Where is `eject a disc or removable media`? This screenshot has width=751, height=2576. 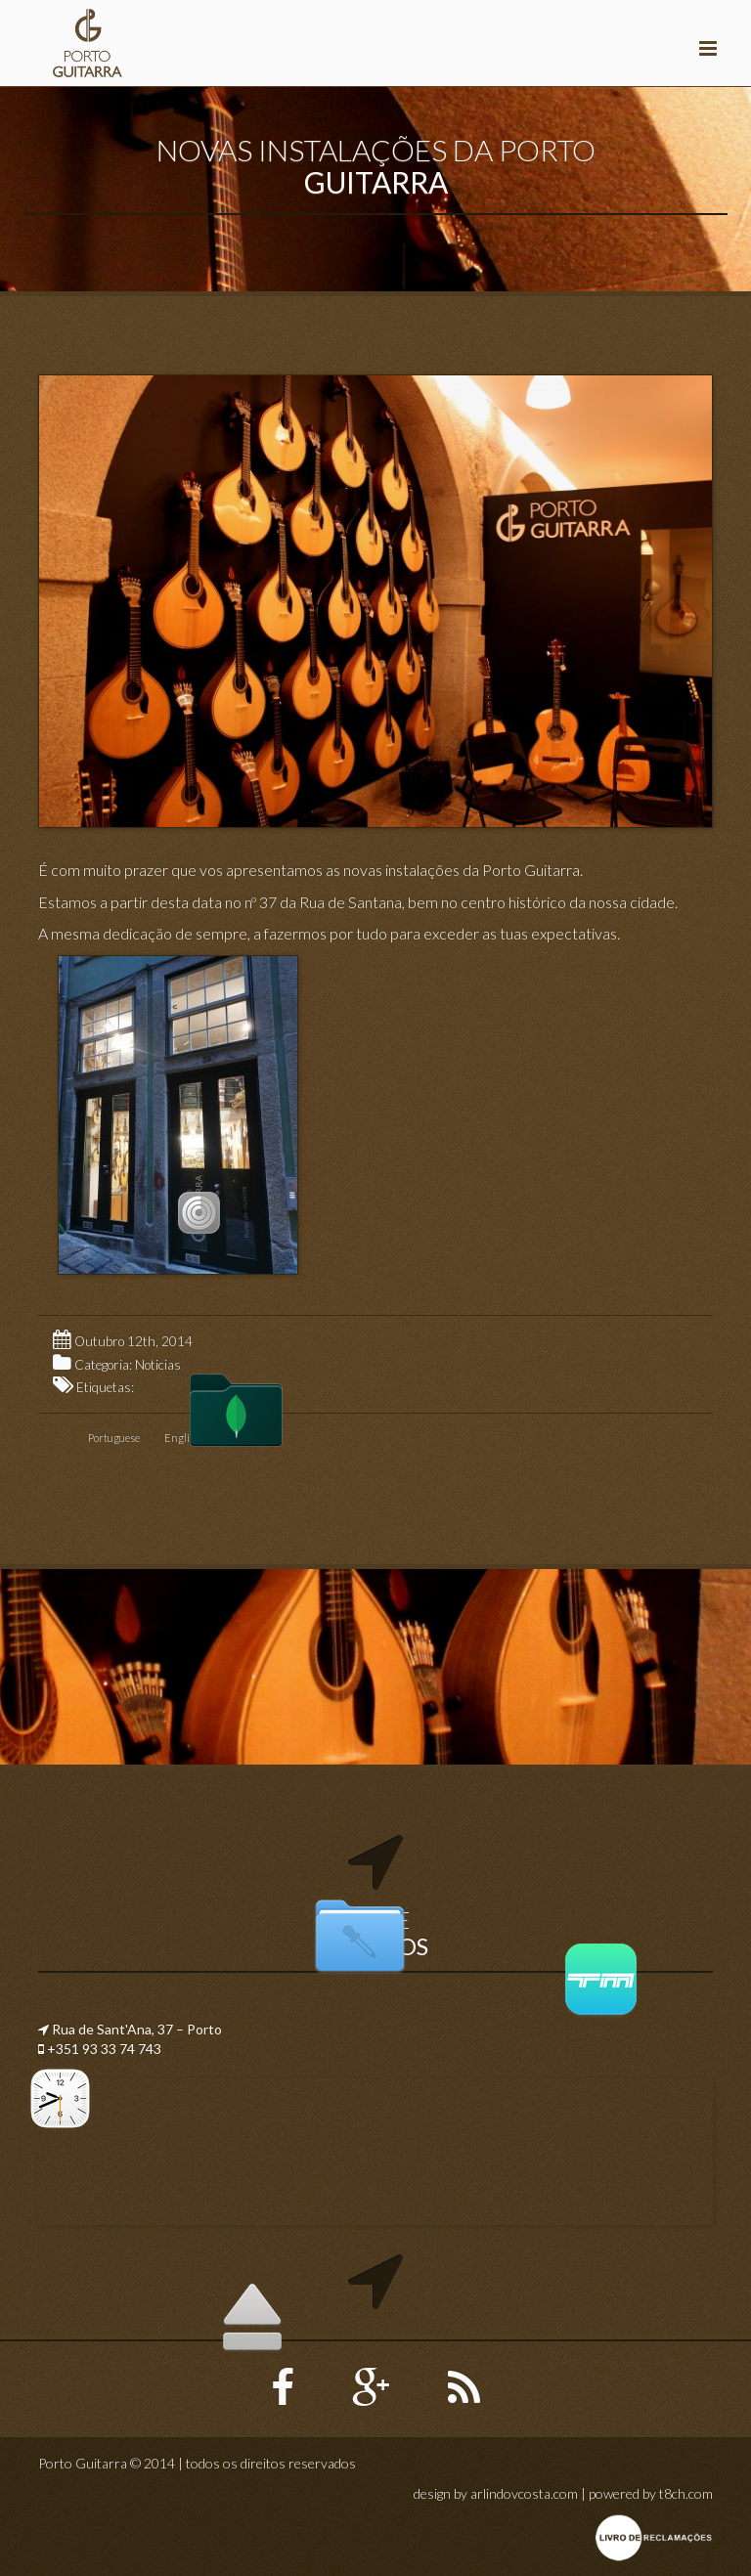
eject a disc or removable media is located at coordinates (252, 2317).